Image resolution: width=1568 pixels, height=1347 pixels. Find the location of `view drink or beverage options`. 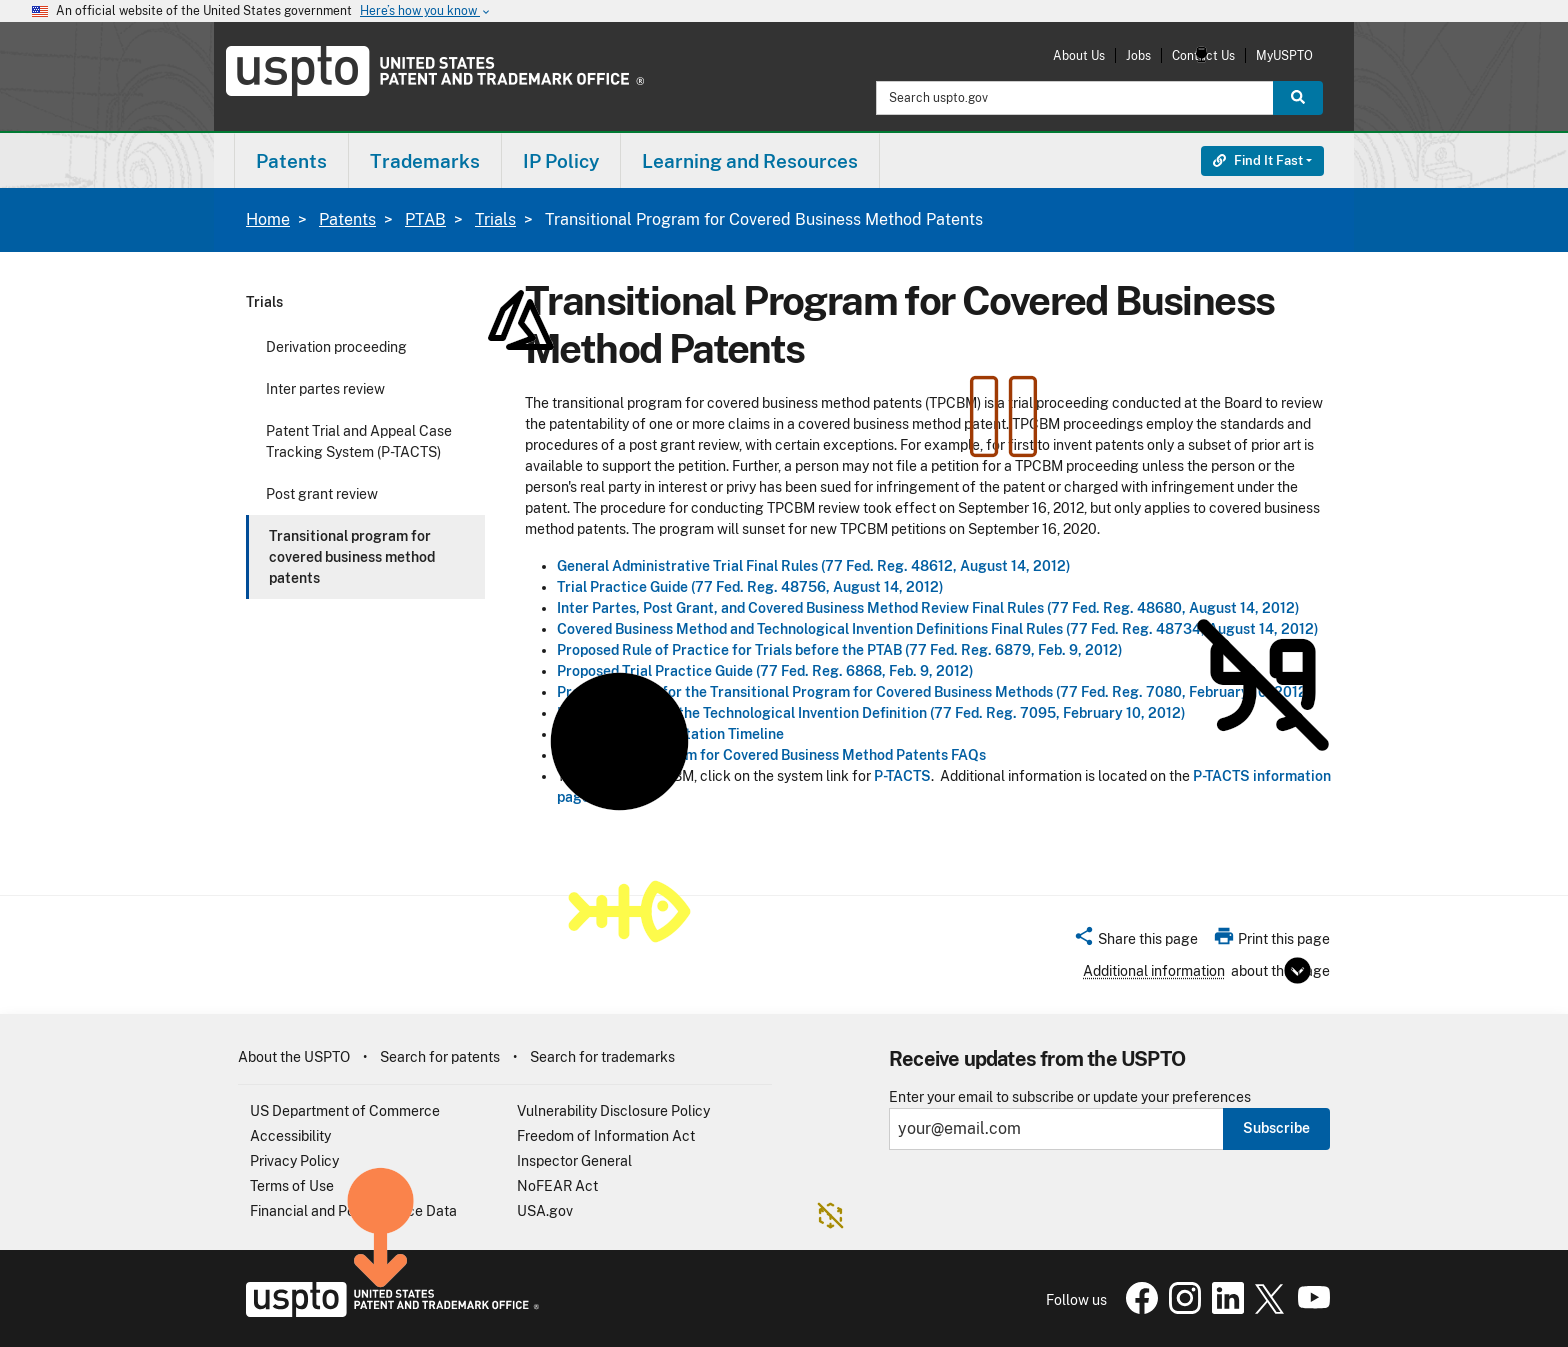

view drink or beverage options is located at coordinates (1201, 54).